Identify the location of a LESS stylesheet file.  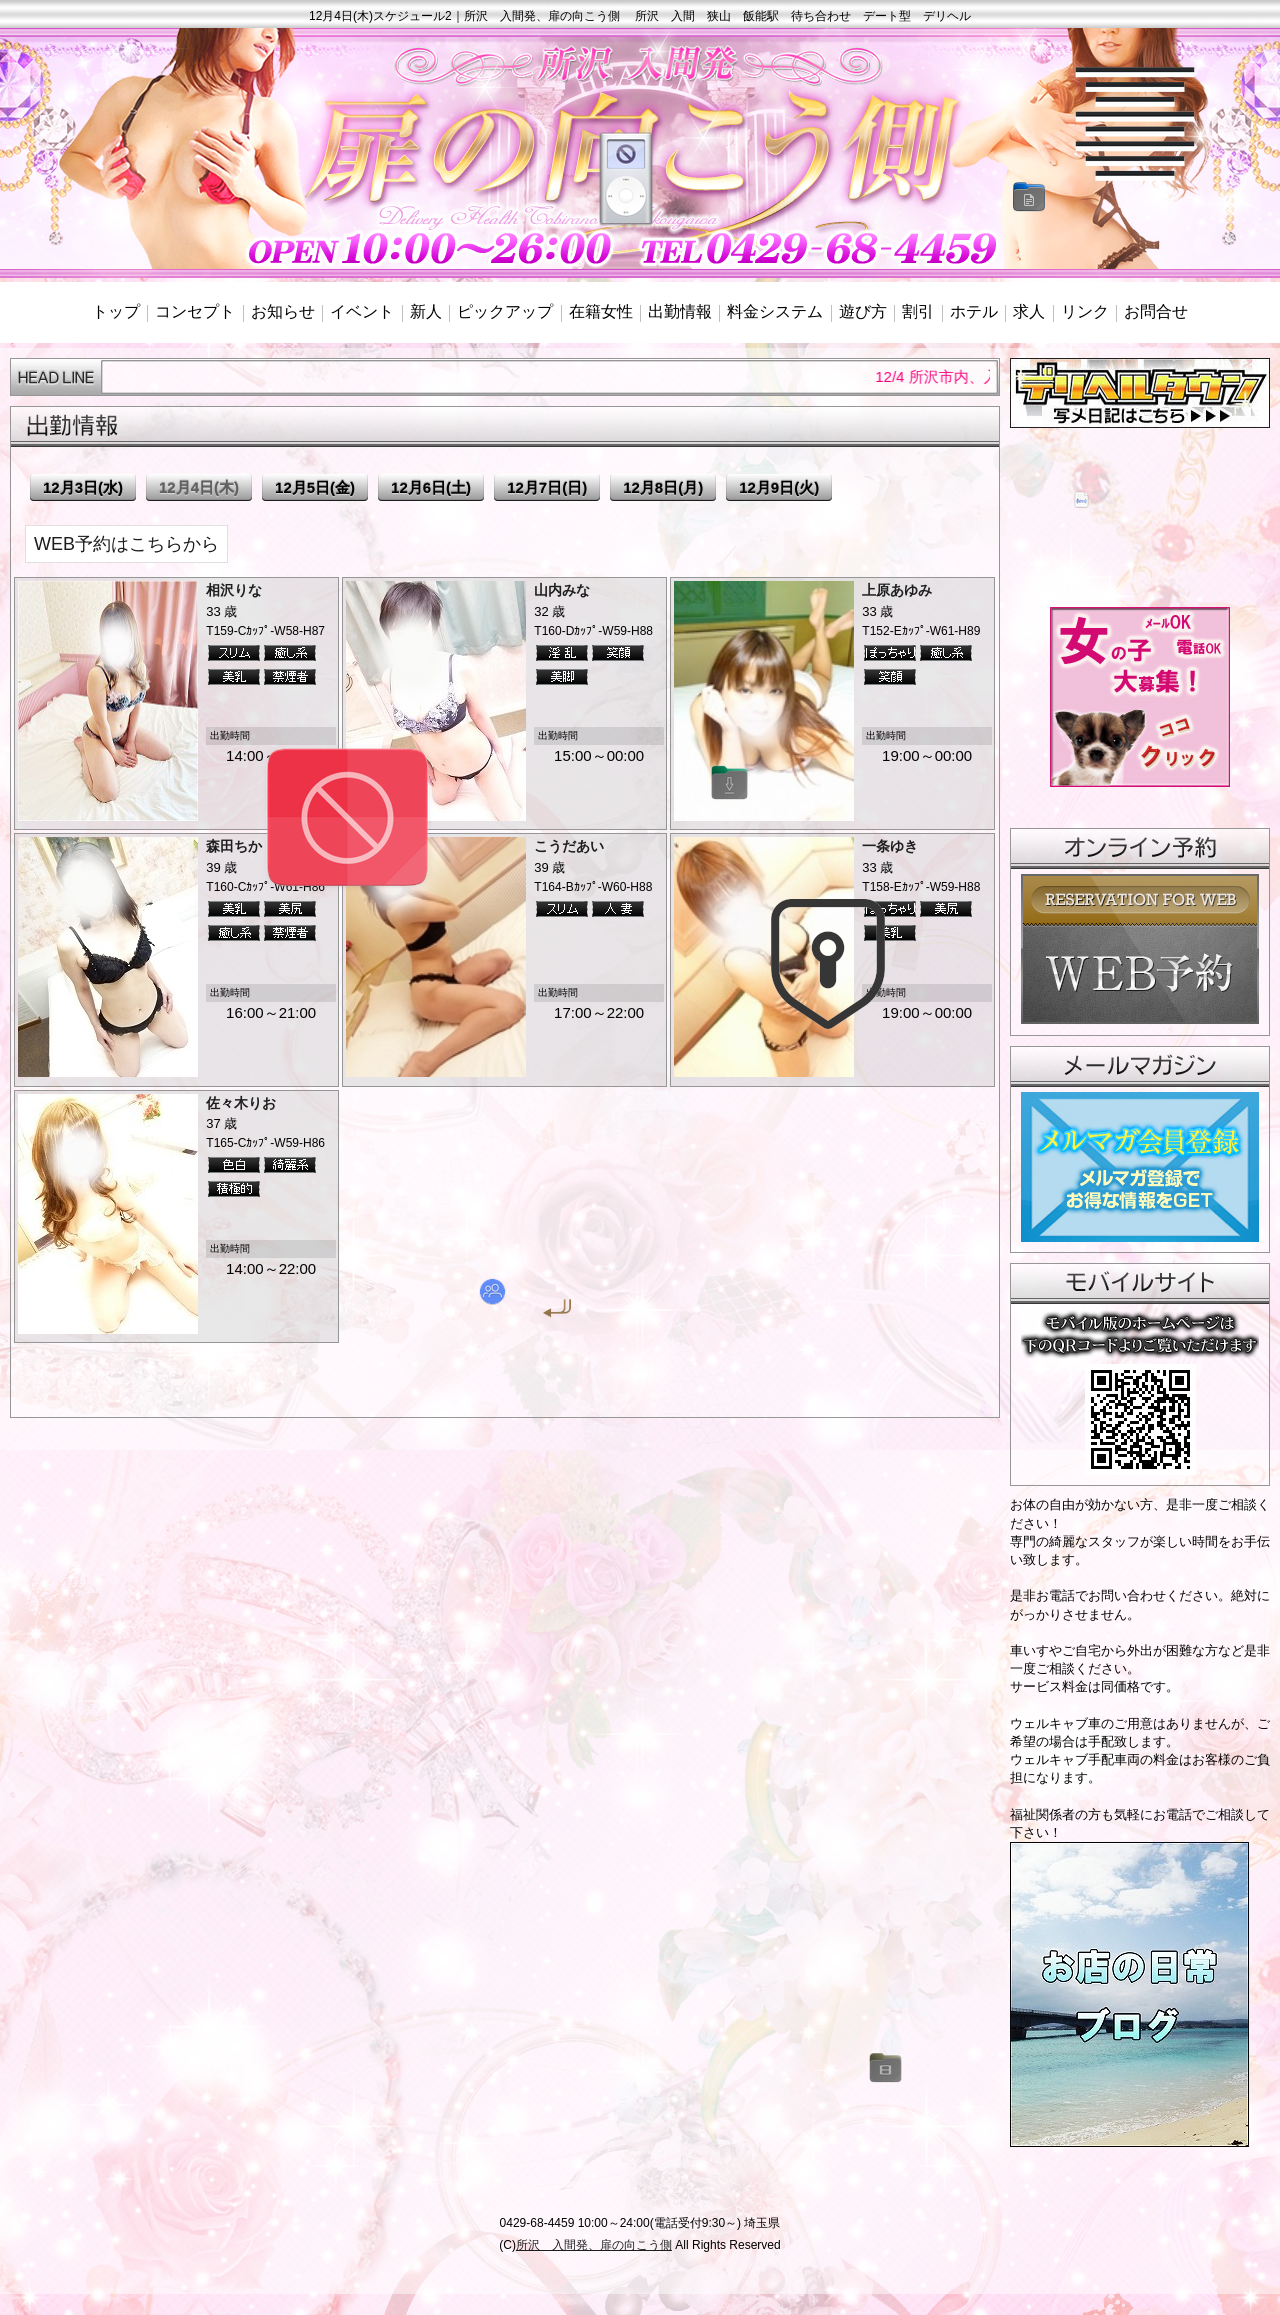
(1081, 499).